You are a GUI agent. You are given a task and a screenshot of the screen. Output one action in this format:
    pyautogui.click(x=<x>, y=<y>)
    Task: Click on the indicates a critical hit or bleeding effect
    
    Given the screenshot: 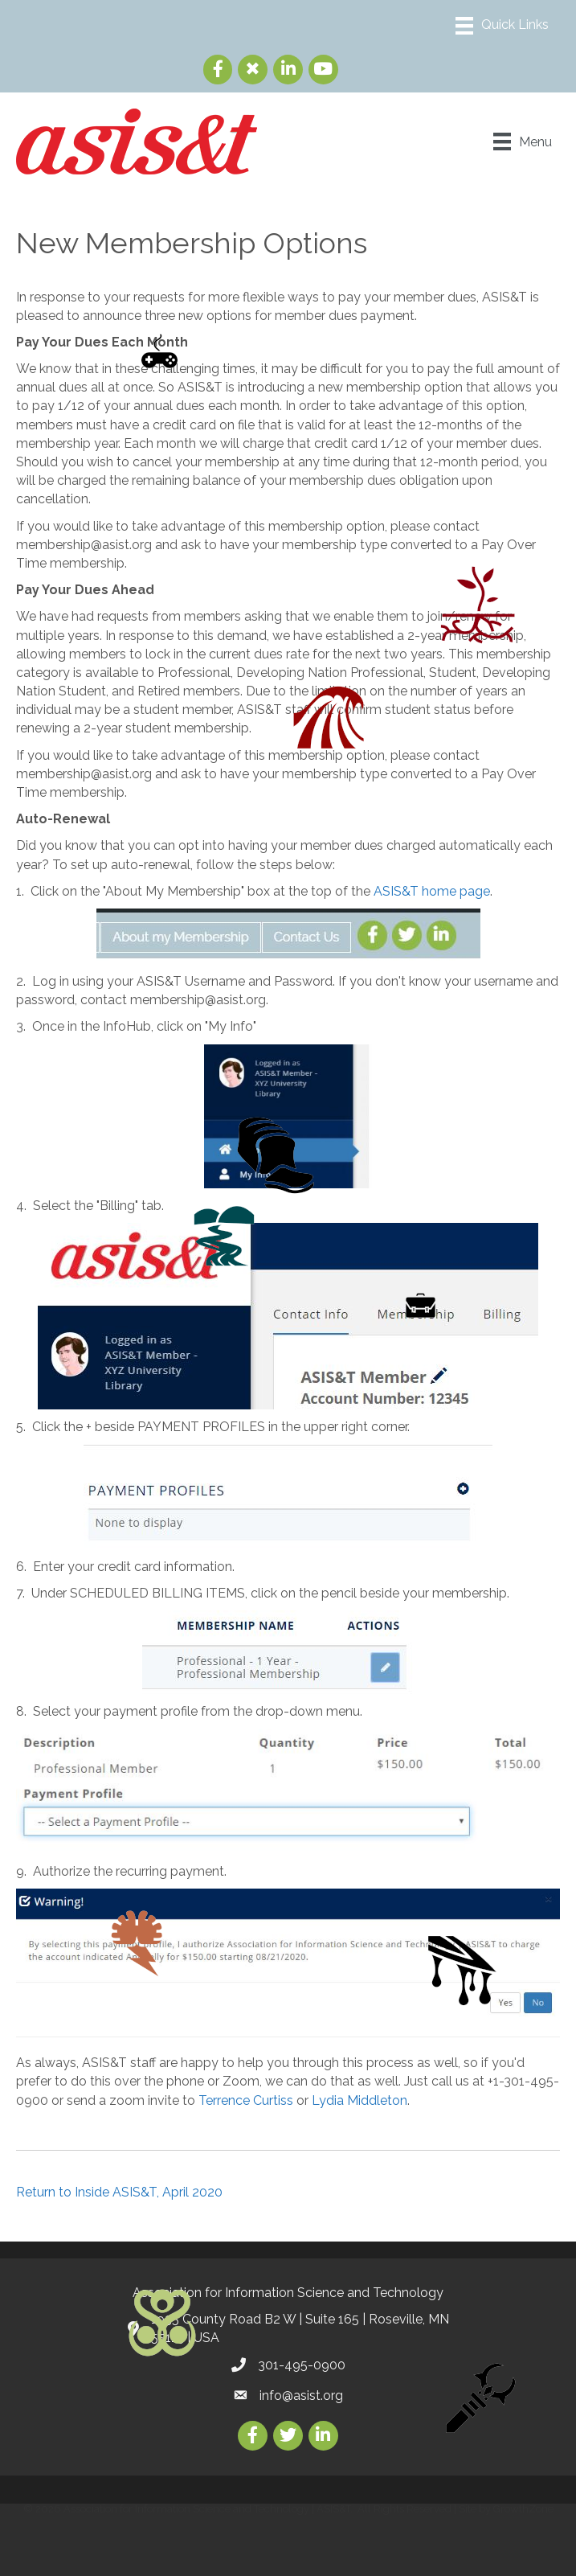 What is the action you would take?
    pyautogui.click(x=462, y=1970)
    